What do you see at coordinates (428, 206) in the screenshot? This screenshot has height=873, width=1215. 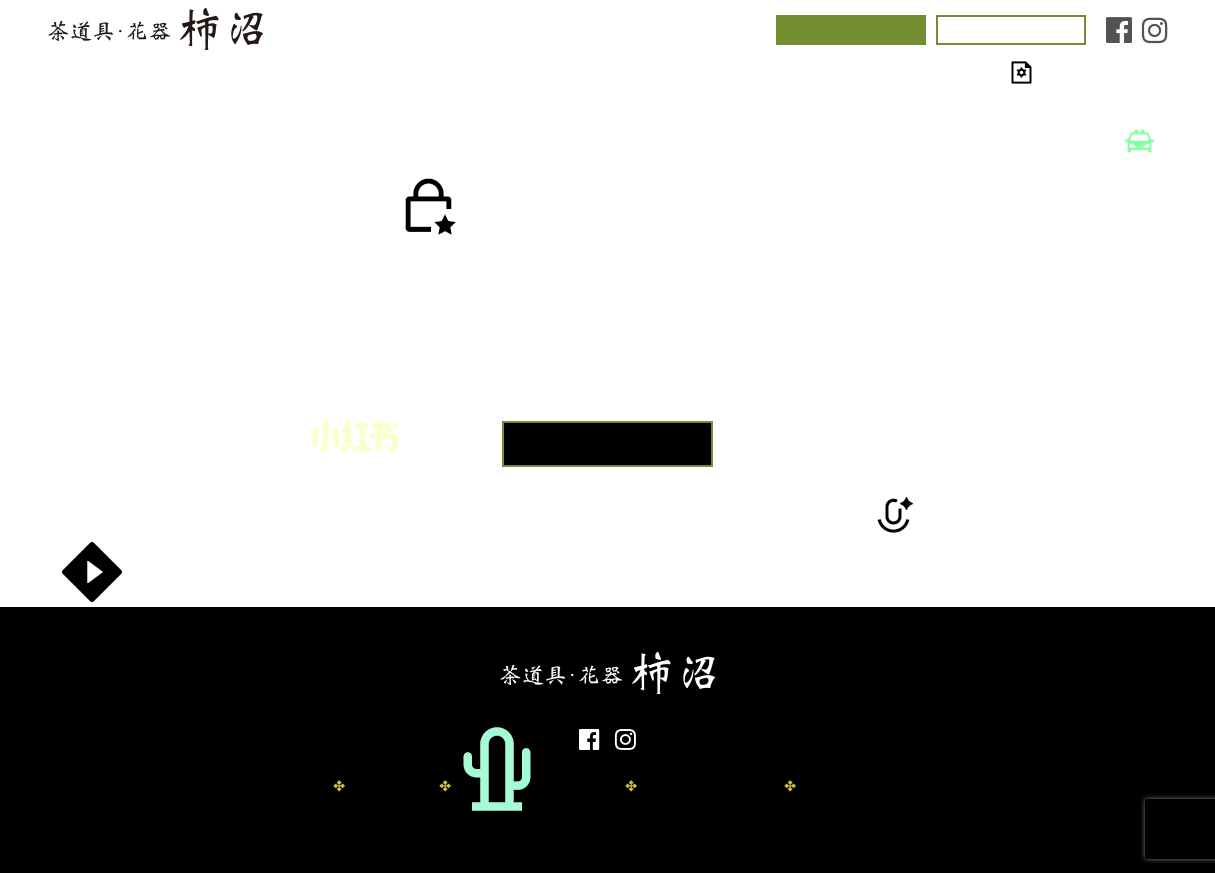 I see `mark a password or credential as a favorite` at bounding box center [428, 206].